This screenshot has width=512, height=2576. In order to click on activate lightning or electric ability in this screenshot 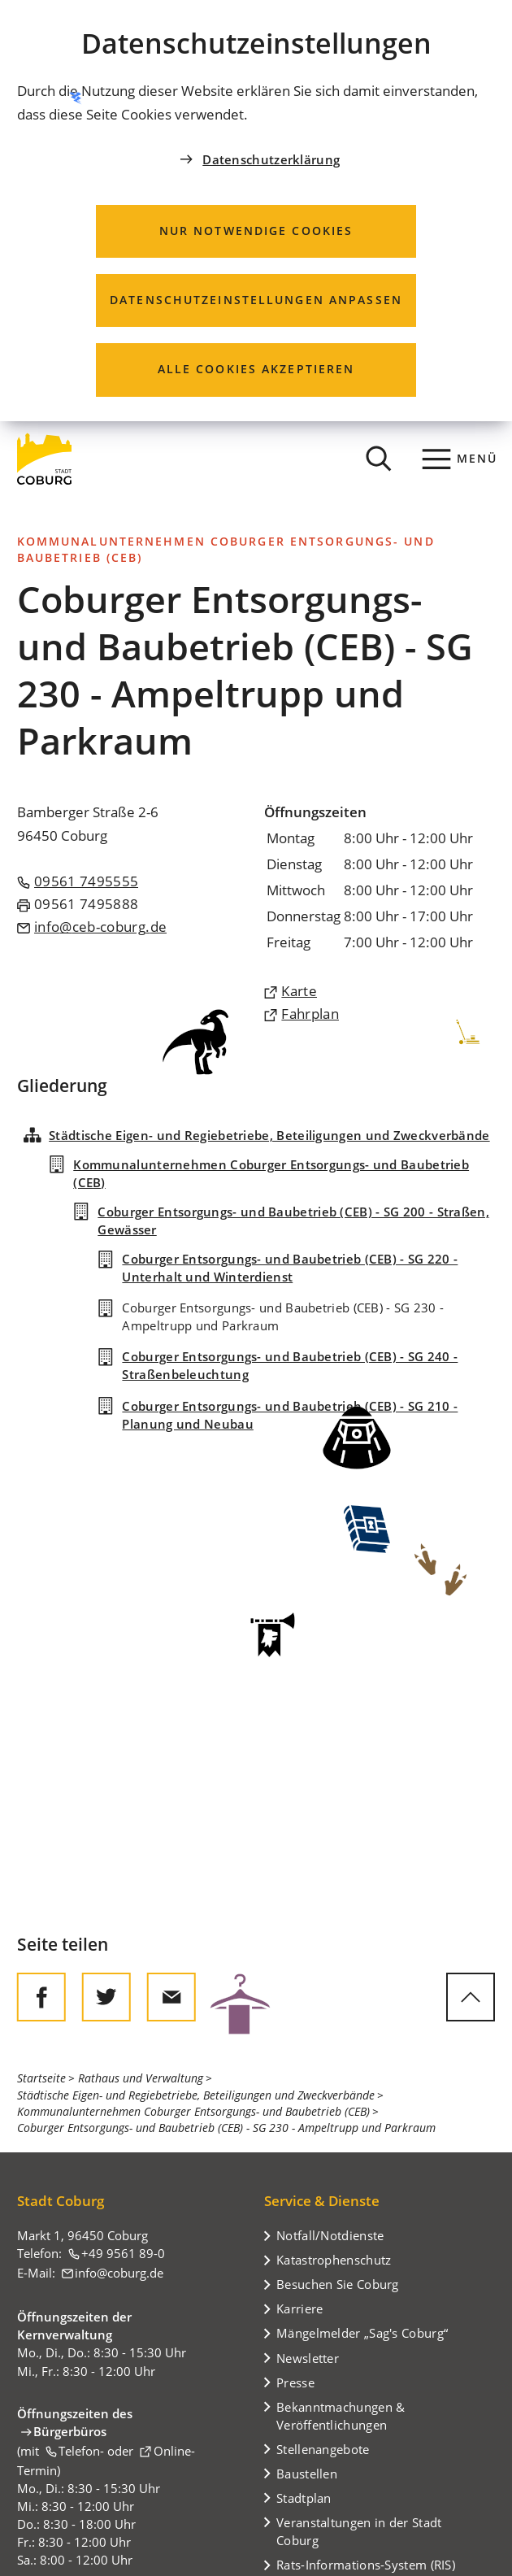, I will do `click(76, 98)`.